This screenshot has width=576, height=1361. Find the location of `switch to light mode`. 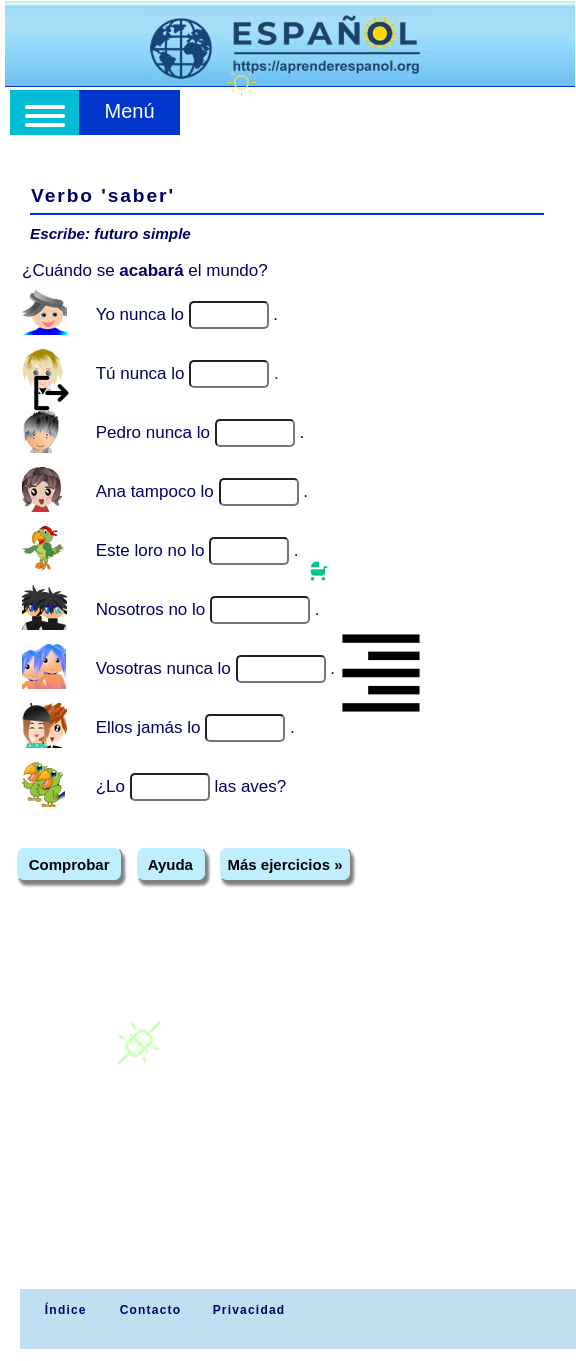

switch to light mode is located at coordinates (241, 82).